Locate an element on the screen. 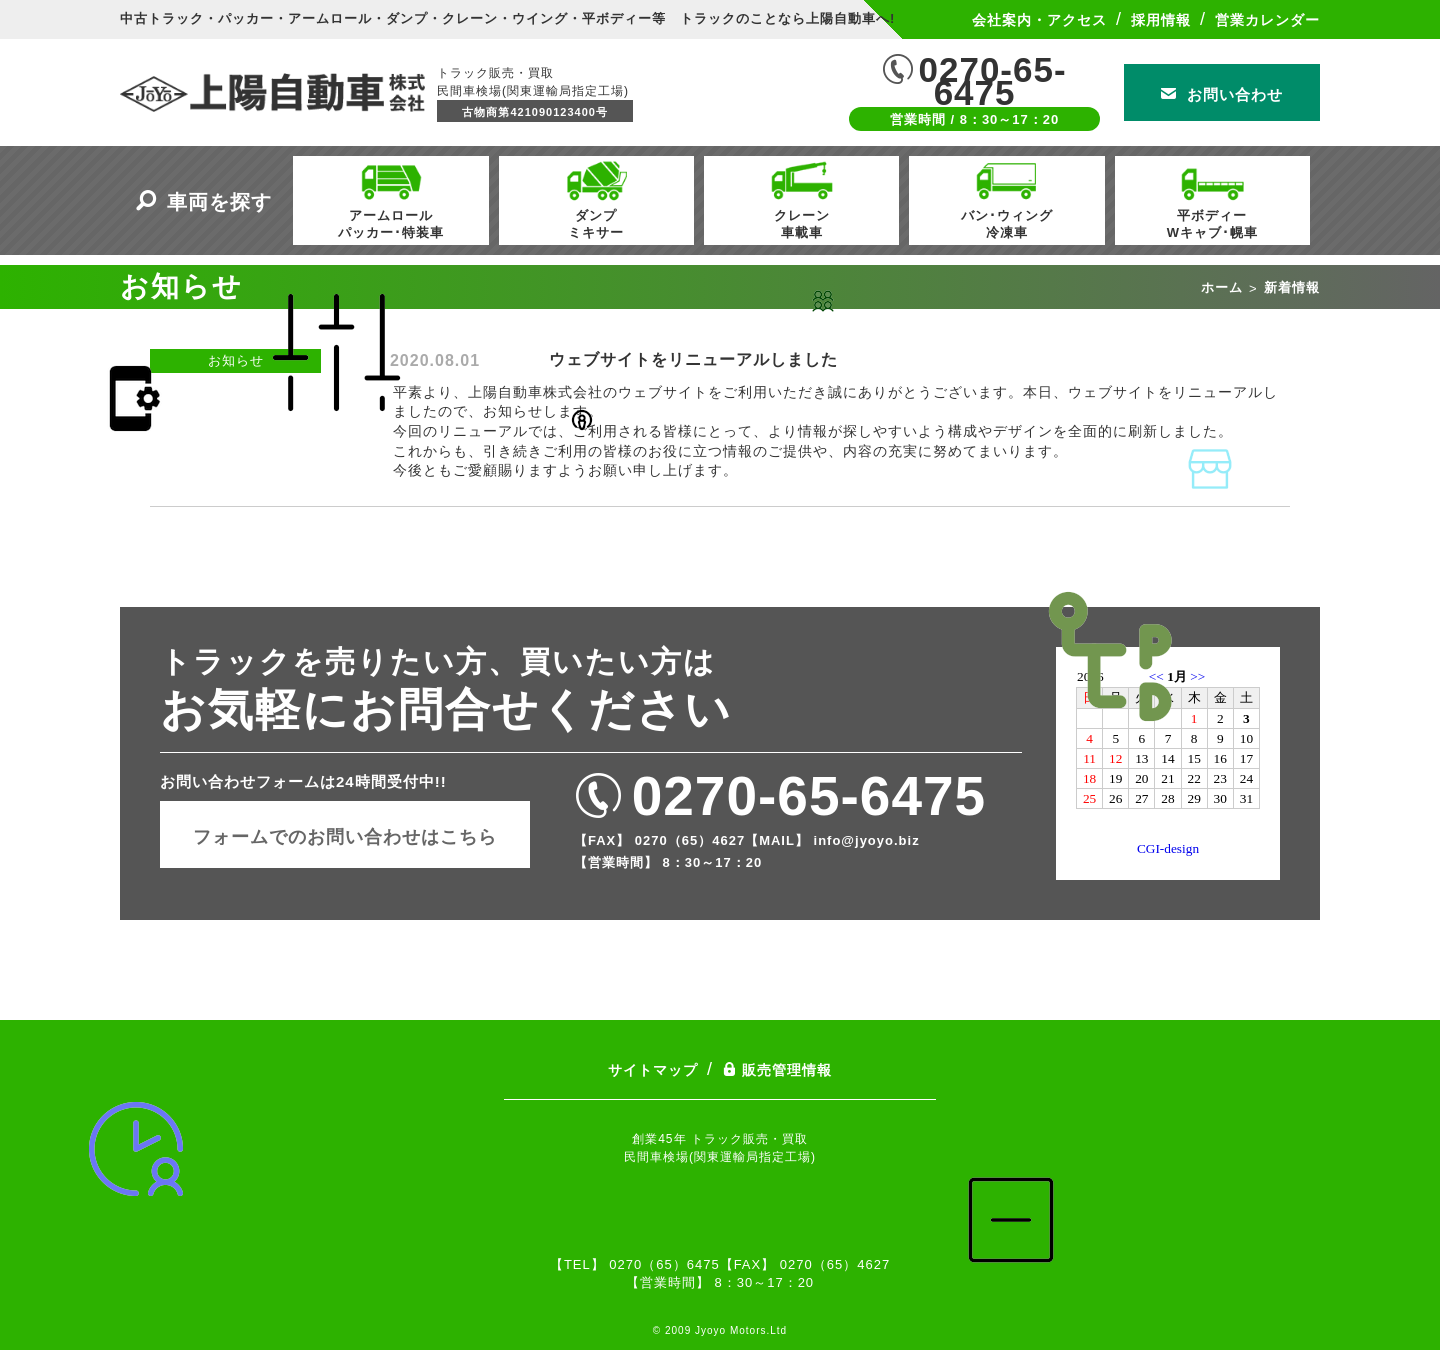 The height and width of the screenshot is (1350, 1440). open Apple Podcasts app is located at coordinates (582, 420).